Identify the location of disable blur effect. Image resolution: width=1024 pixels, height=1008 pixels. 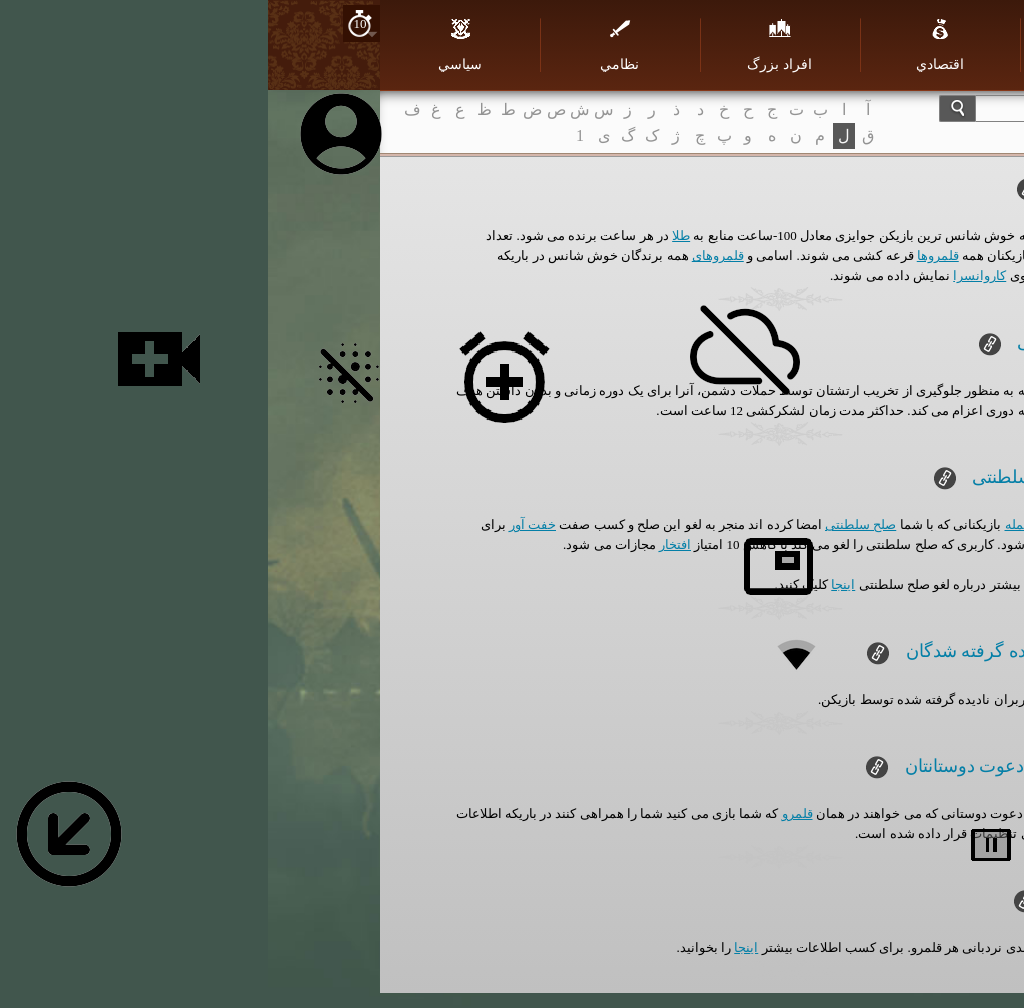
(349, 373).